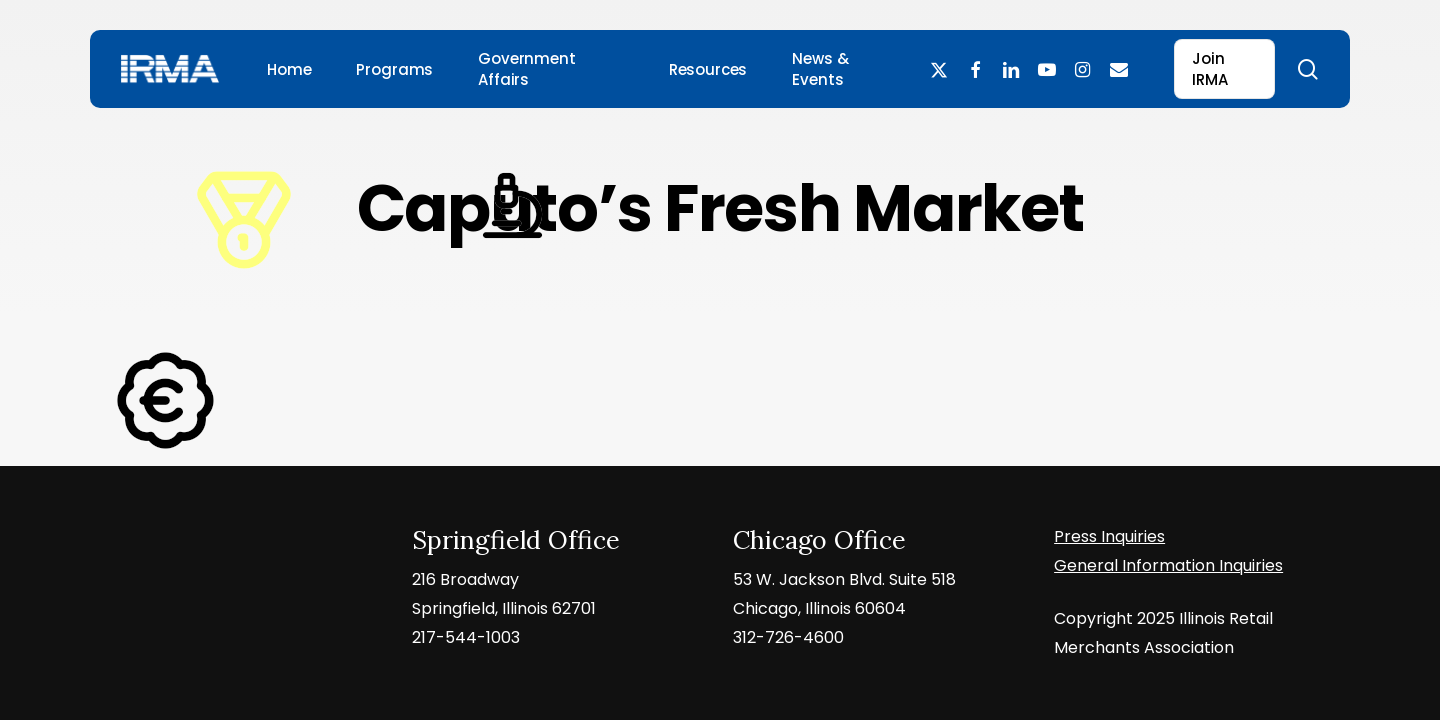 The width and height of the screenshot is (1440, 720). I want to click on access scientific or research tools, so click(512, 205).